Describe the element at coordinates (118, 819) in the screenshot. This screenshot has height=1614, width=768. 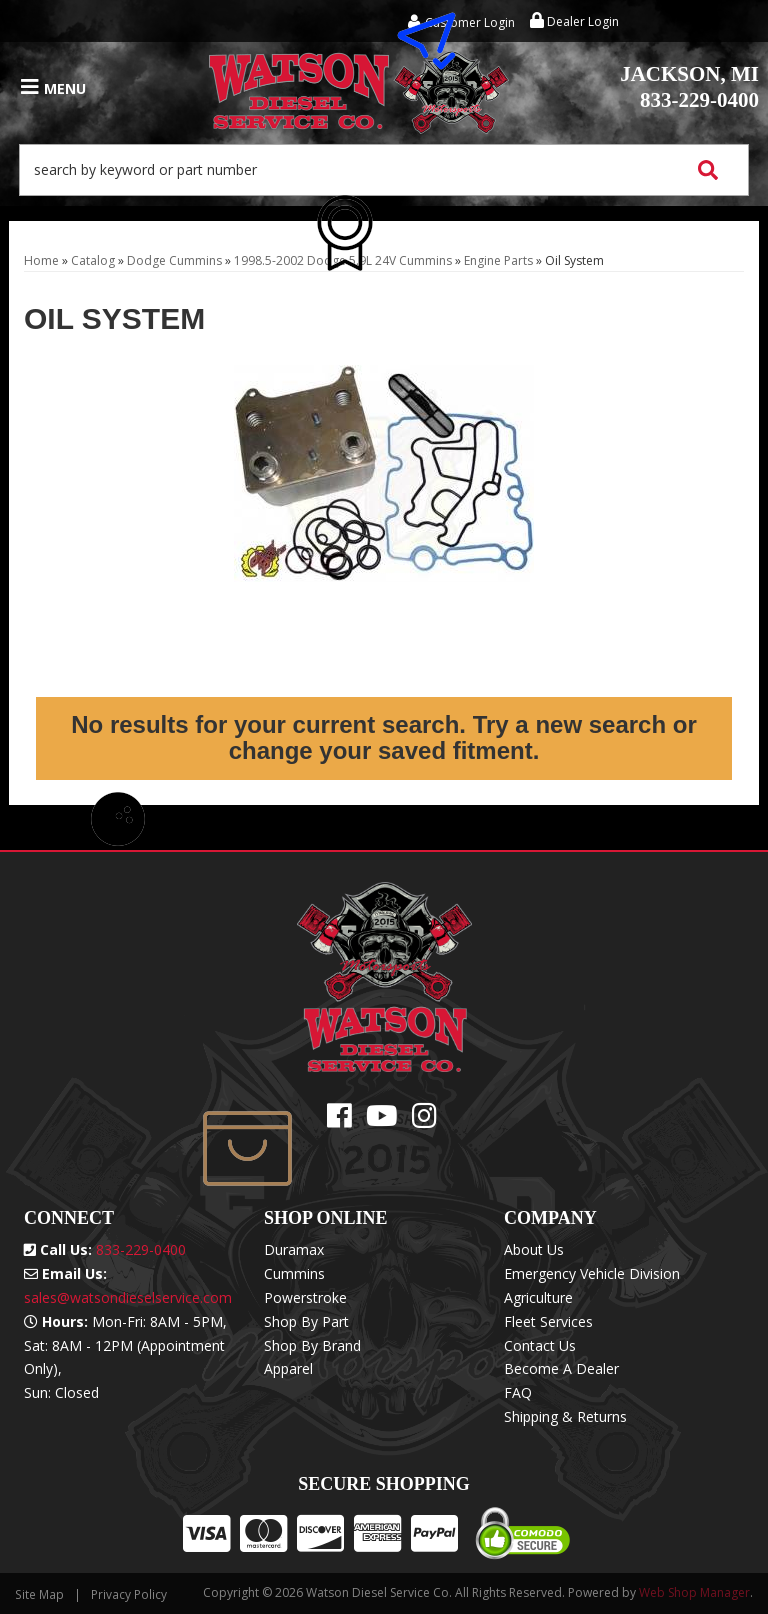
I see `access bowling or sports games` at that location.